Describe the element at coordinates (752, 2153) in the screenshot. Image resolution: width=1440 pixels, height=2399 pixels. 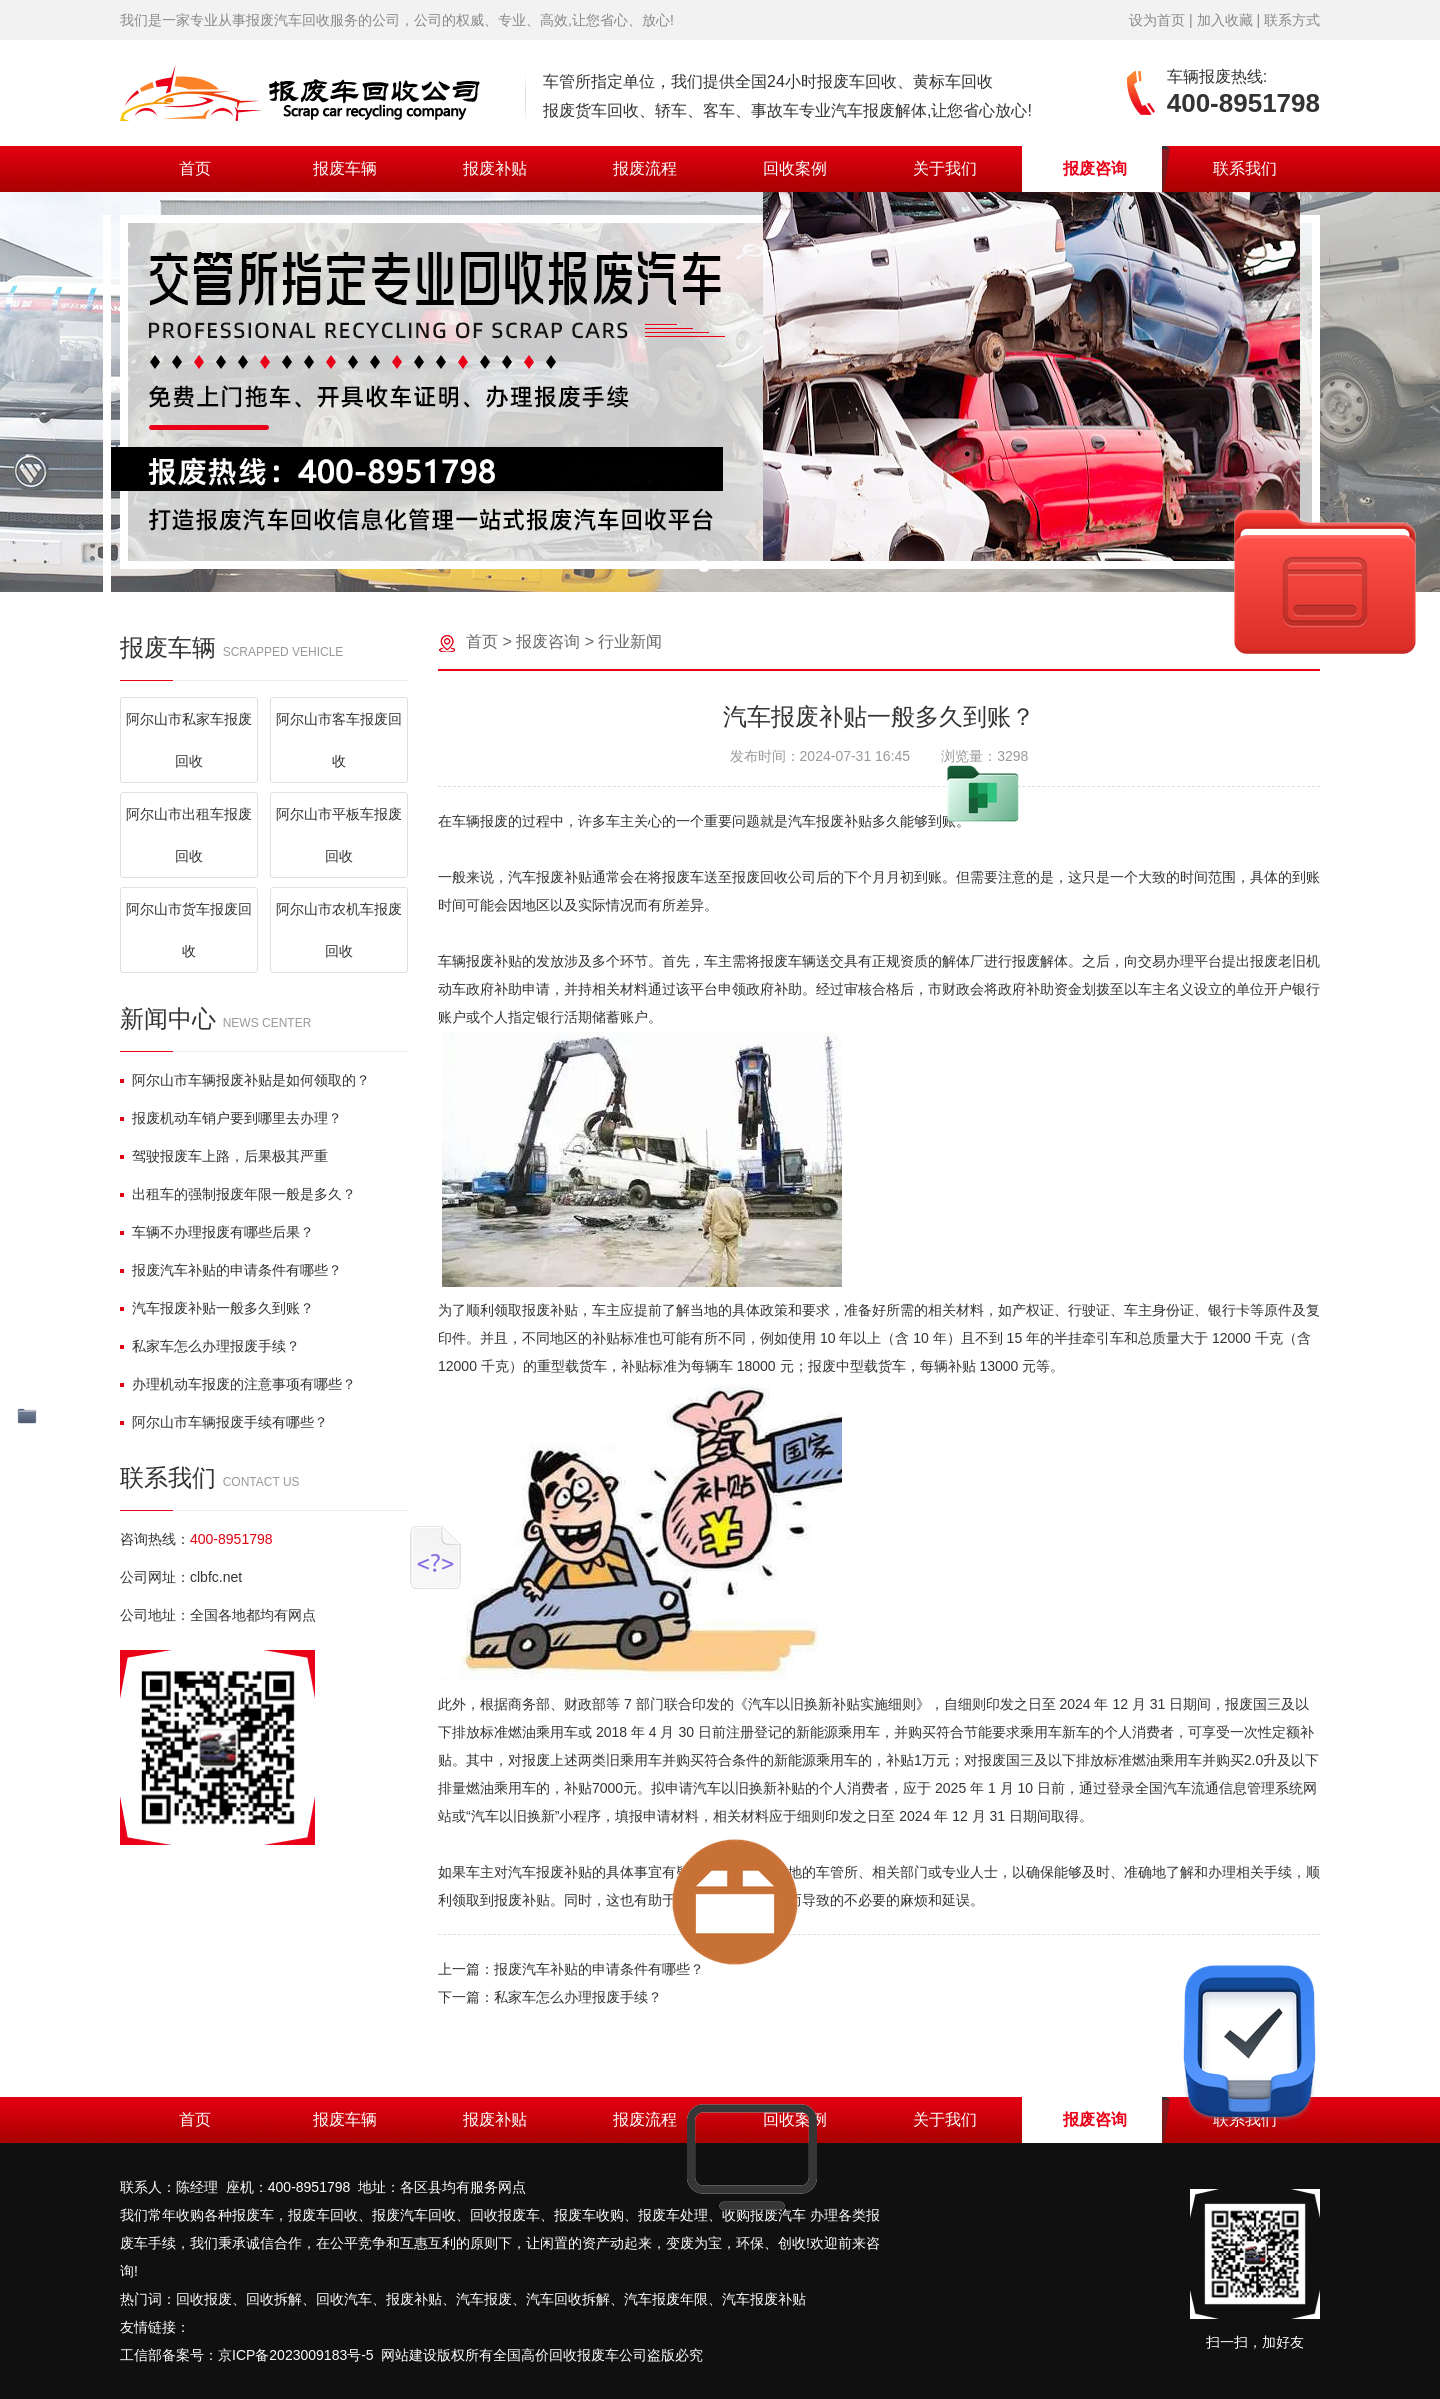
I see `access display settings` at that location.